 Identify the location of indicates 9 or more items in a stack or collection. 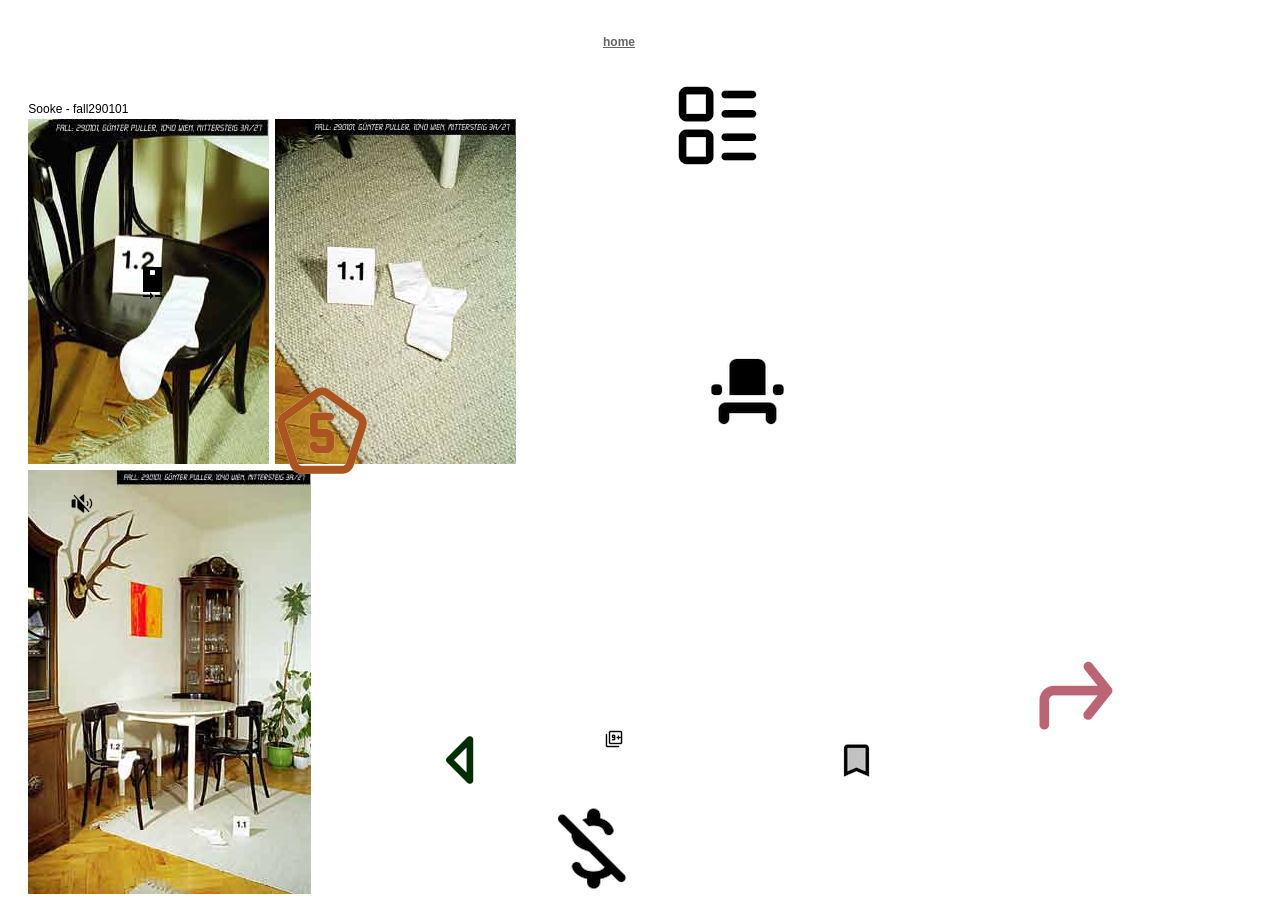
(614, 739).